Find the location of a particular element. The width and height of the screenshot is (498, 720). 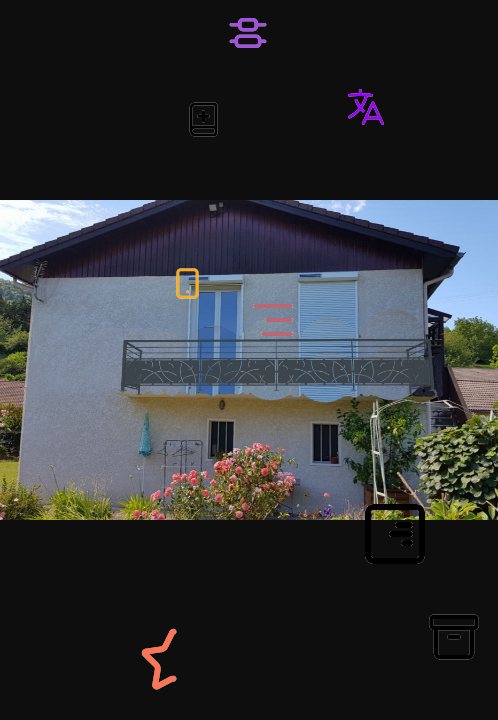

align content to the right middle of a container is located at coordinates (395, 534).